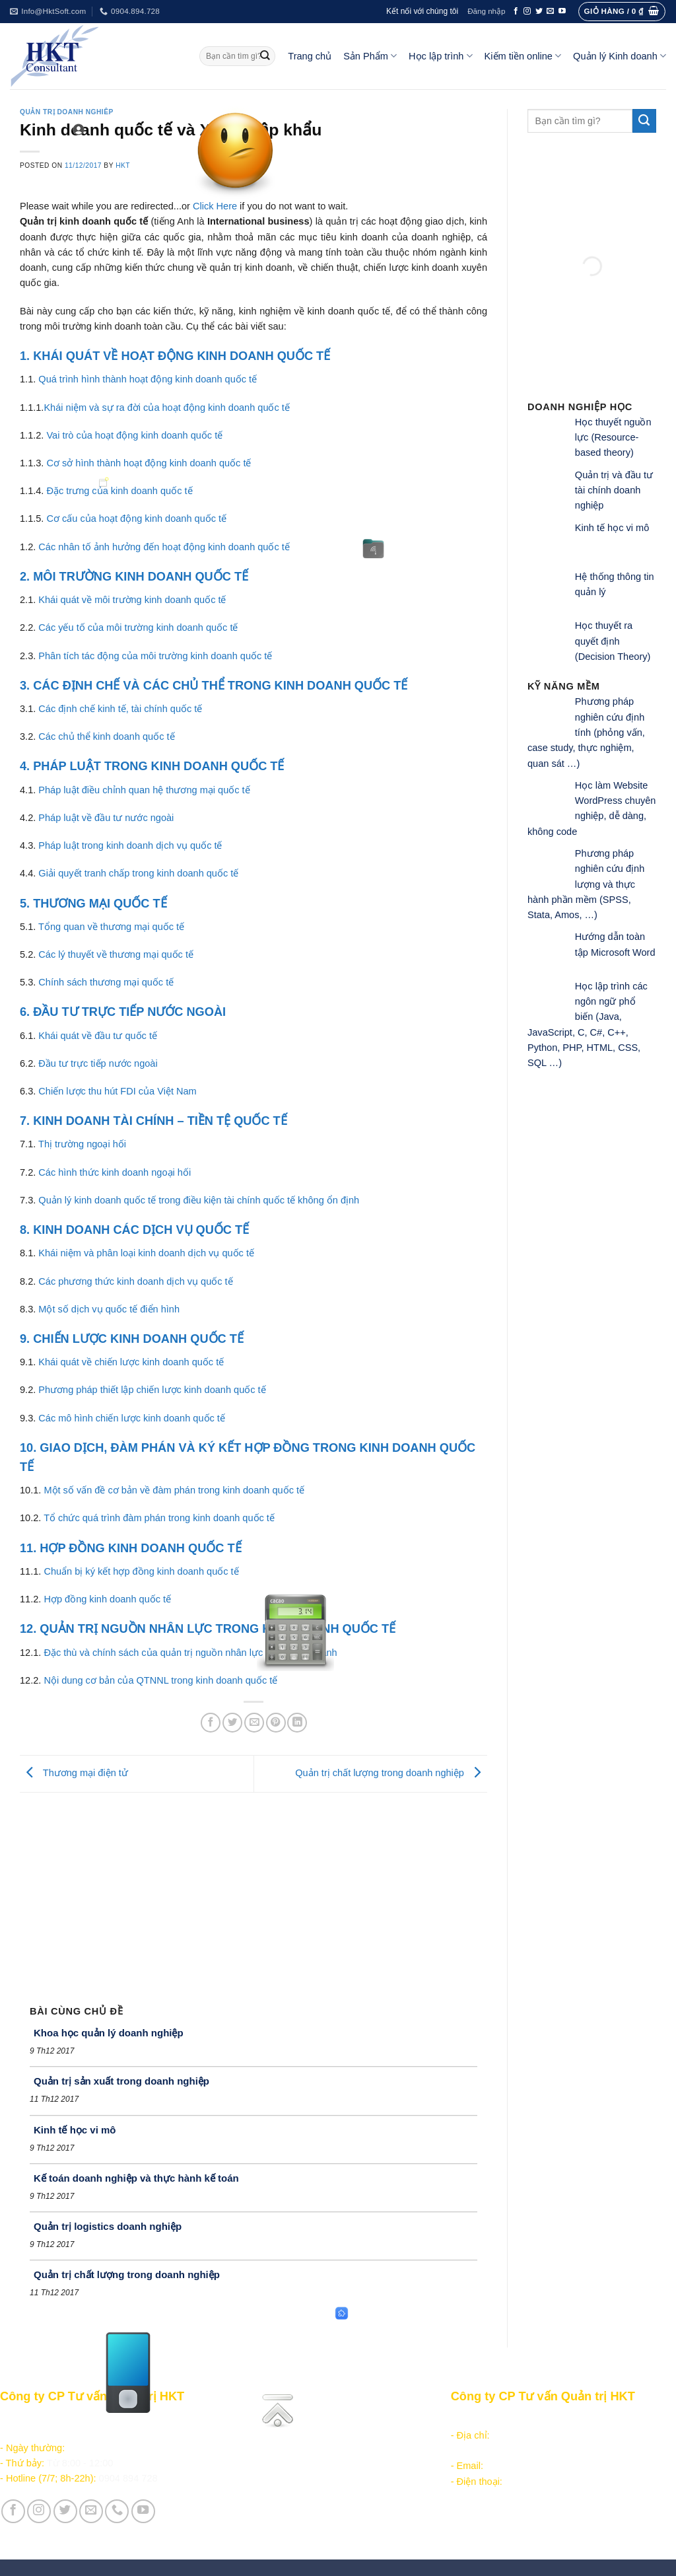 This screenshot has width=676, height=2576. Describe the element at coordinates (236, 154) in the screenshot. I see `indicates uncertainty or hesitation about an action` at that location.